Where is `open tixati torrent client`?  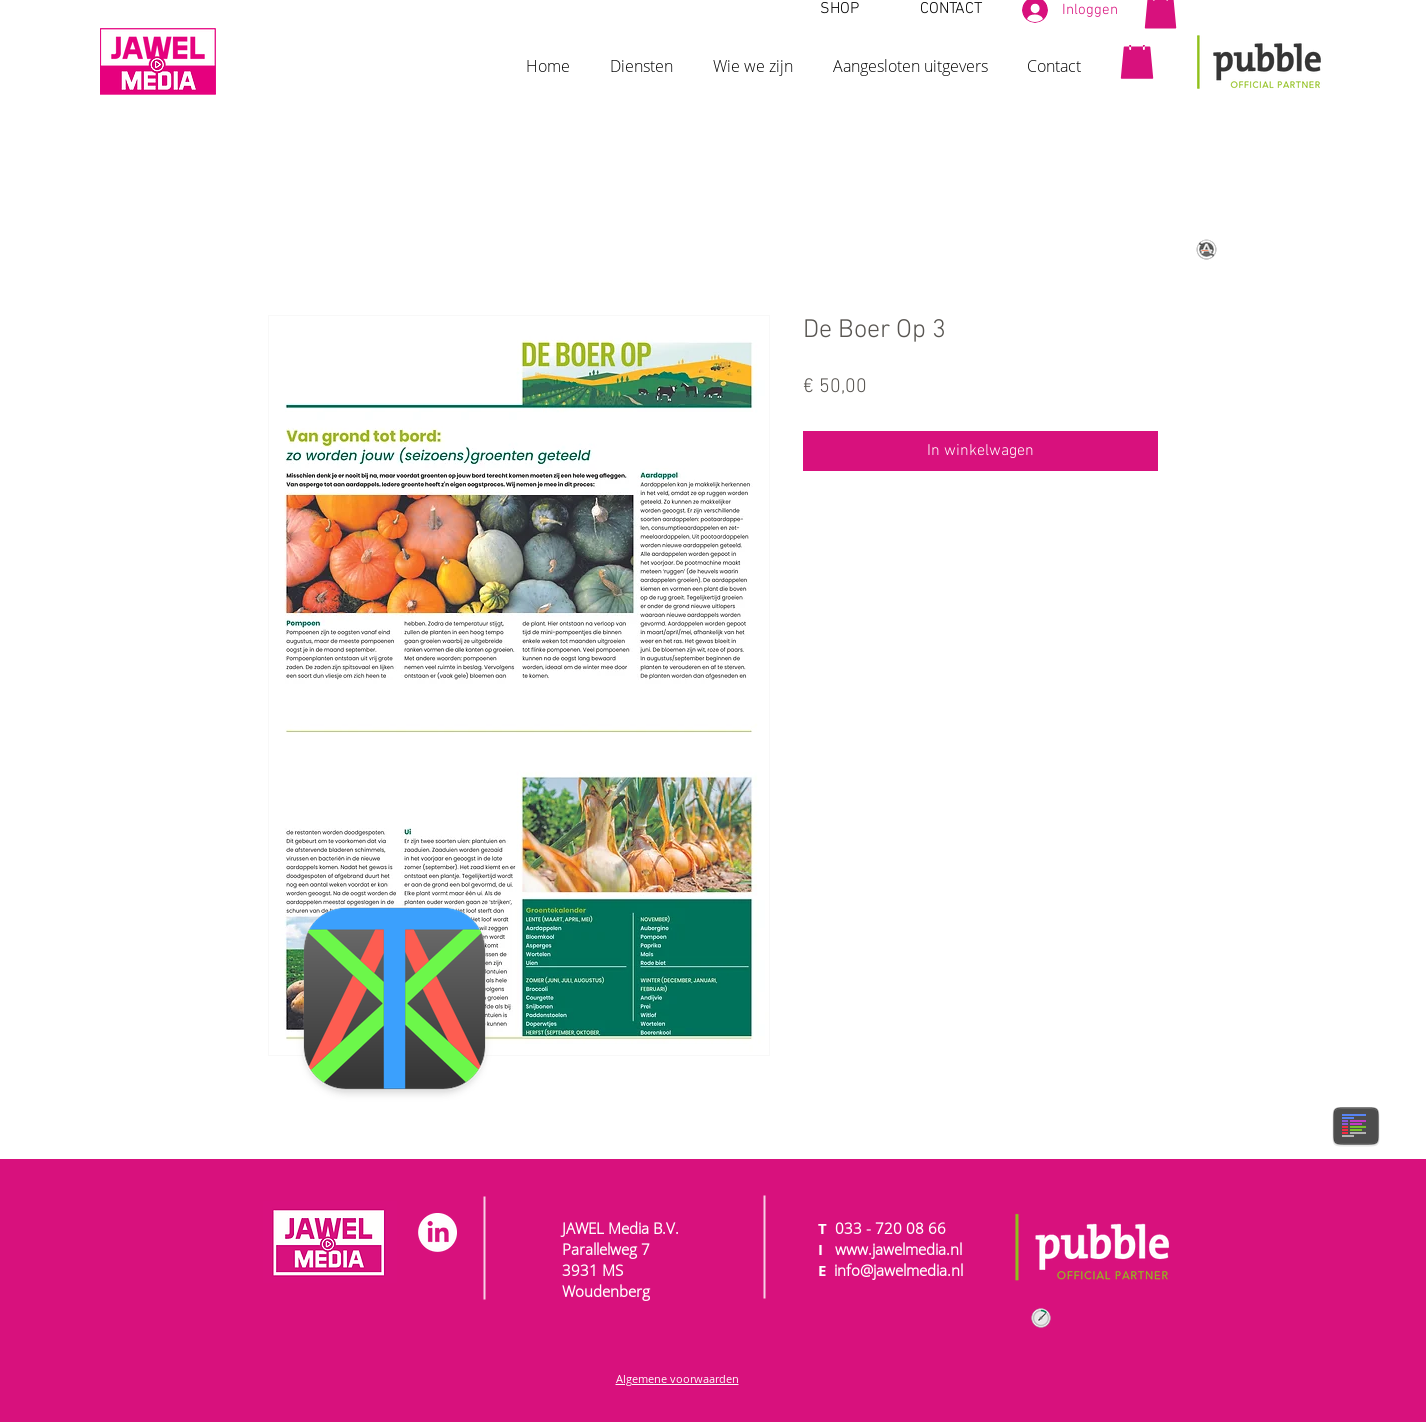
open tixati torrent client is located at coordinates (394, 998).